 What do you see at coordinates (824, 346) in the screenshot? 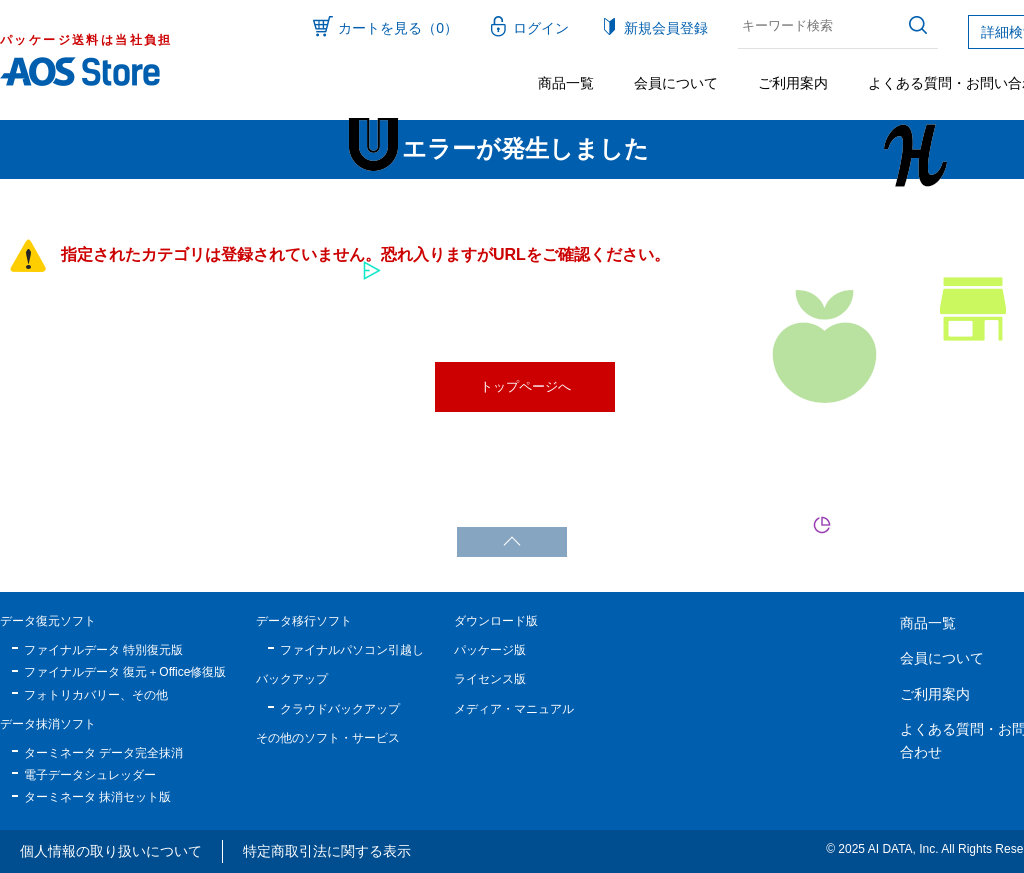
I see `franprix grocery store app or website` at bounding box center [824, 346].